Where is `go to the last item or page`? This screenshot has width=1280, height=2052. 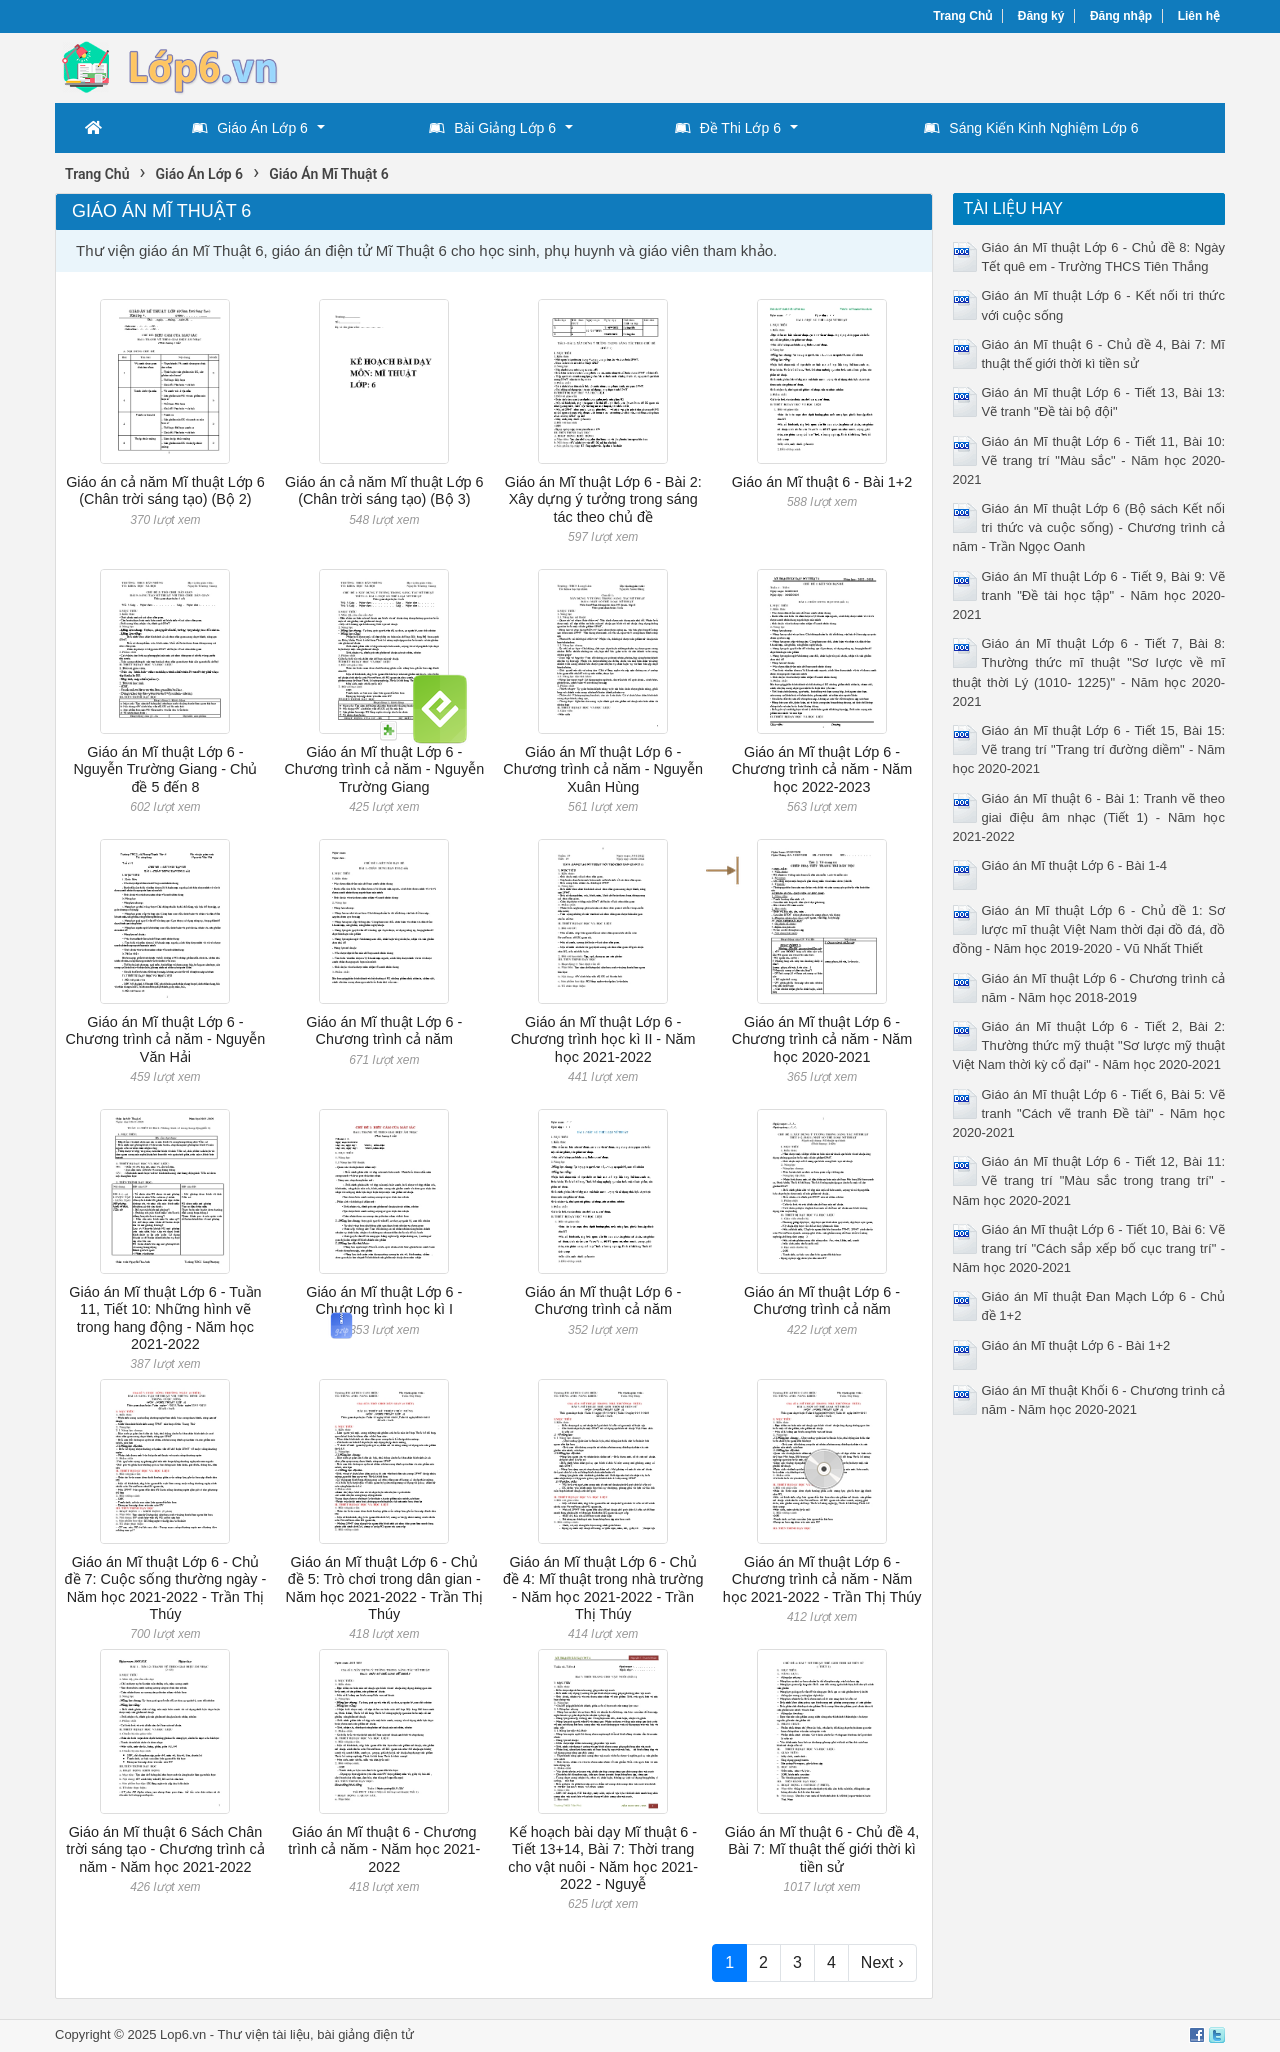 go to the last item or page is located at coordinates (722, 870).